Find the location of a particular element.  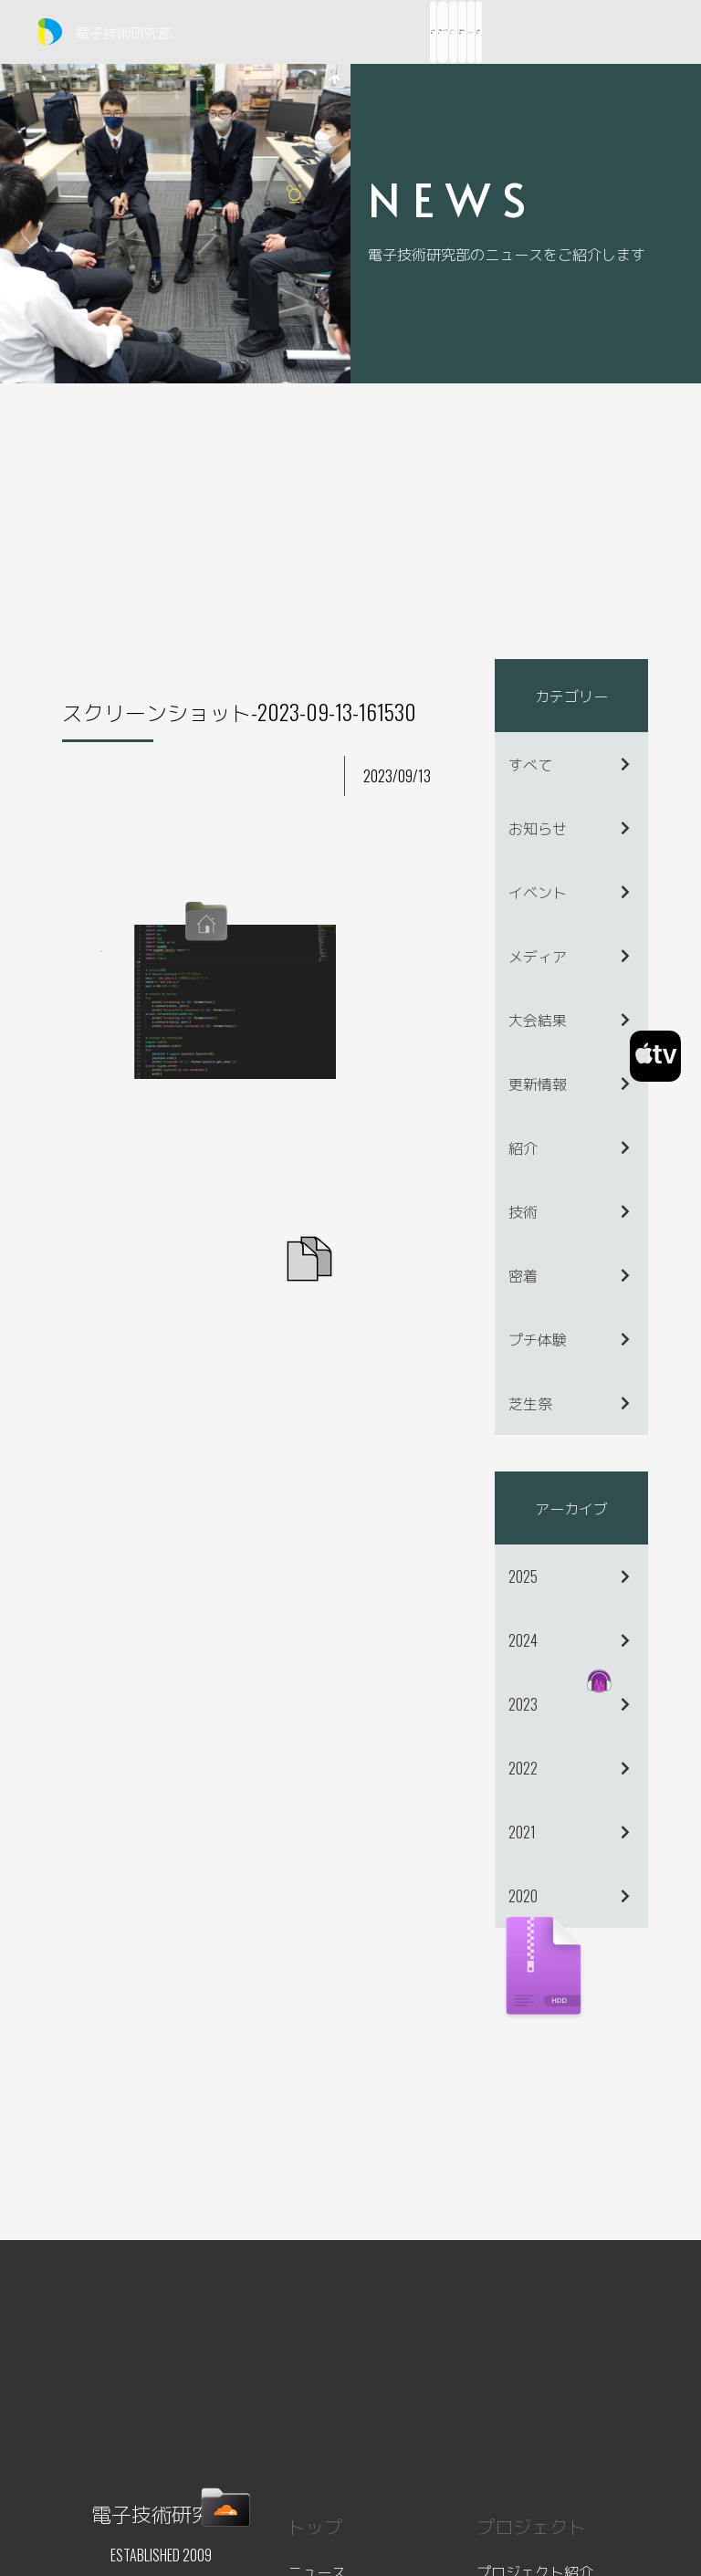

access Apple TV app or device is located at coordinates (655, 1056).